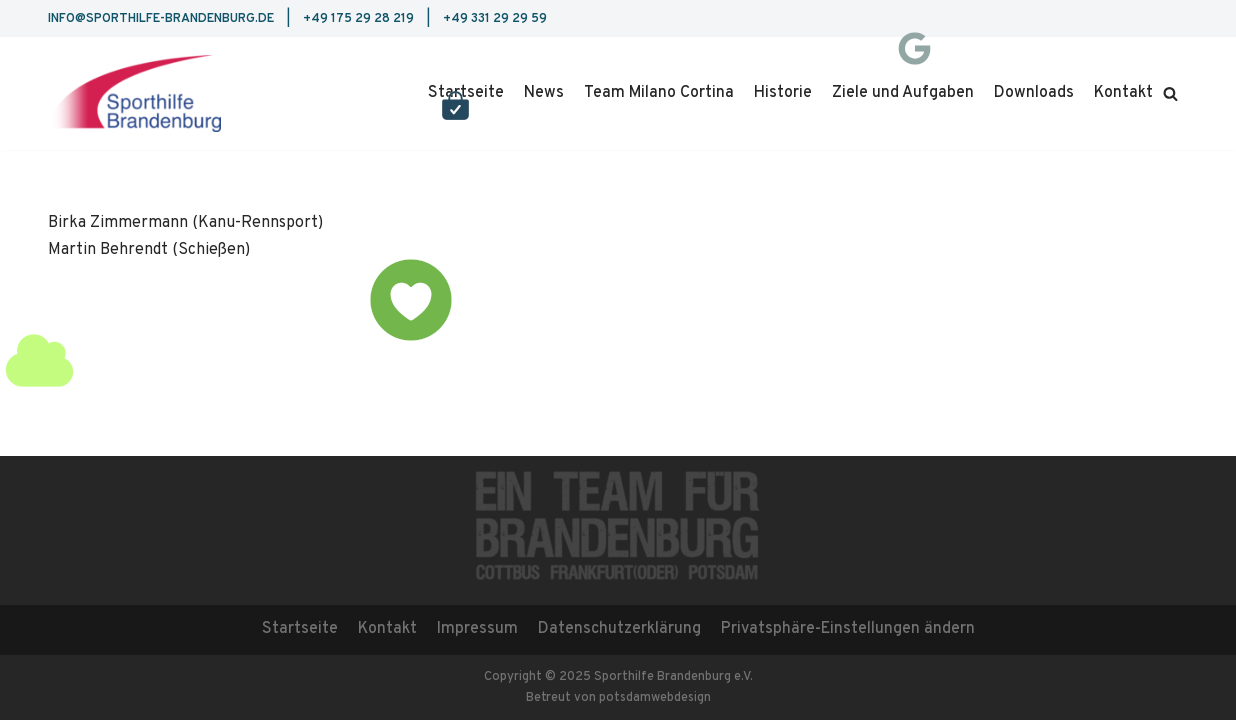 The image size is (1236, 720). I want to click on add to favorites, so click(411, 300).